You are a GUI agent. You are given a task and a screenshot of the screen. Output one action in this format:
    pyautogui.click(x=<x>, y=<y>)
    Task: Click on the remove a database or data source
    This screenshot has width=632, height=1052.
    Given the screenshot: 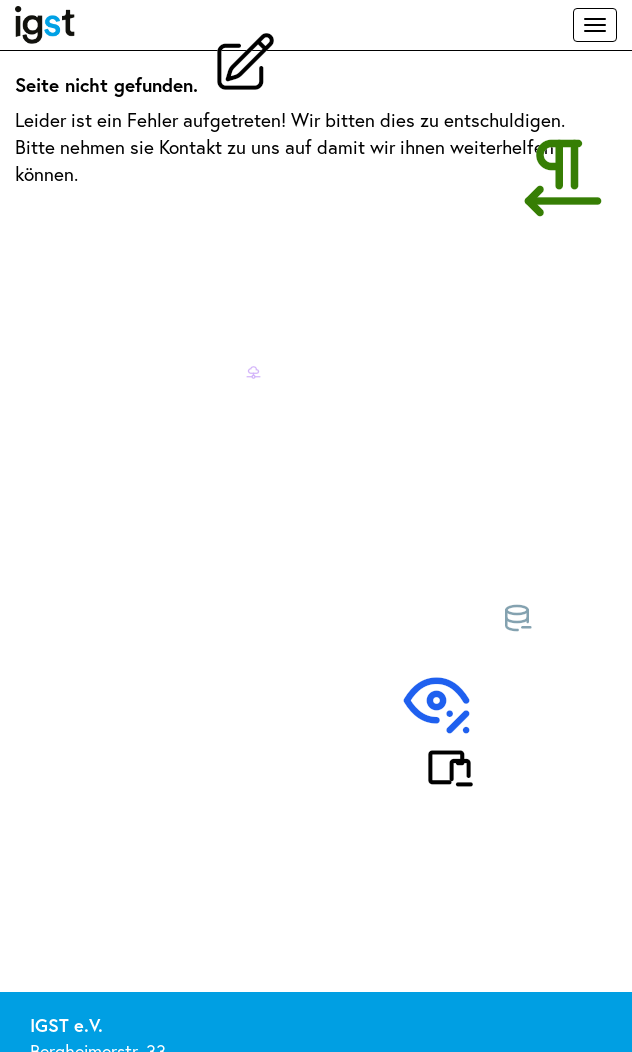 What is the action you would take?
    pyautogui.click(x=517, y=618)
    